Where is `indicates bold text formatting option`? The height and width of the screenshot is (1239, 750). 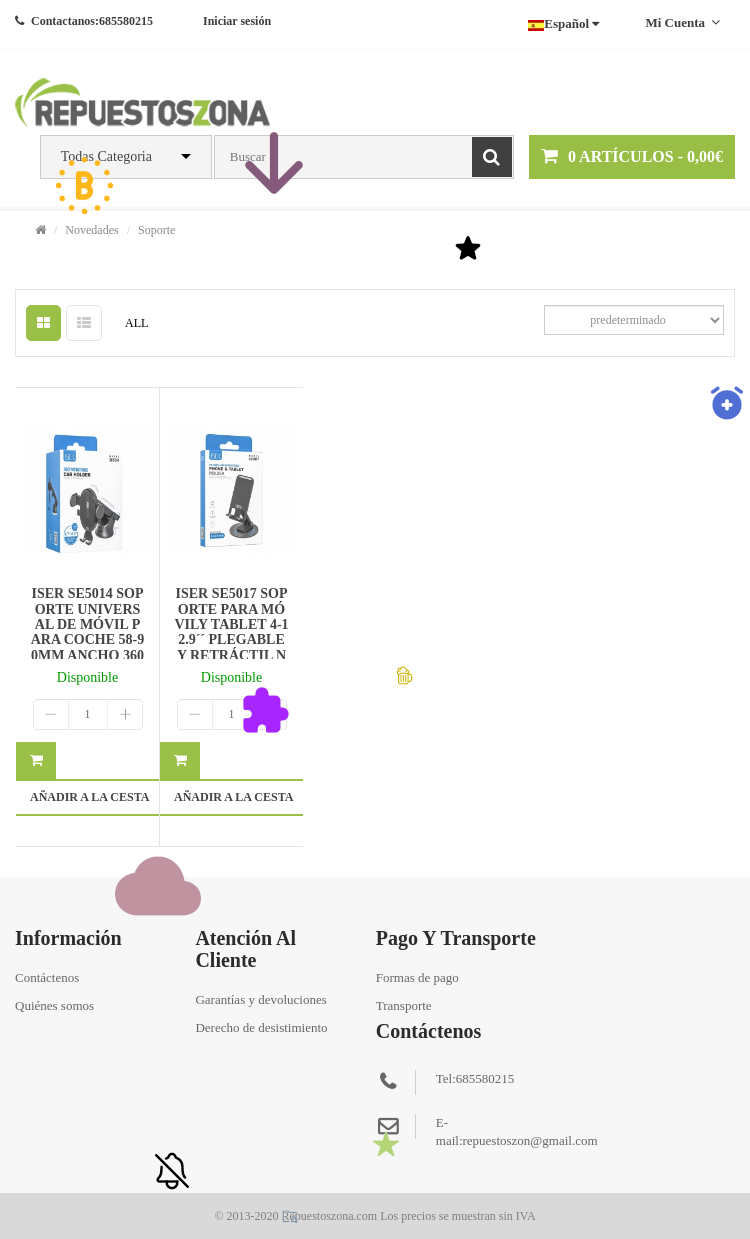 indicates bold text formatting option is located at coordinates (84, 185).